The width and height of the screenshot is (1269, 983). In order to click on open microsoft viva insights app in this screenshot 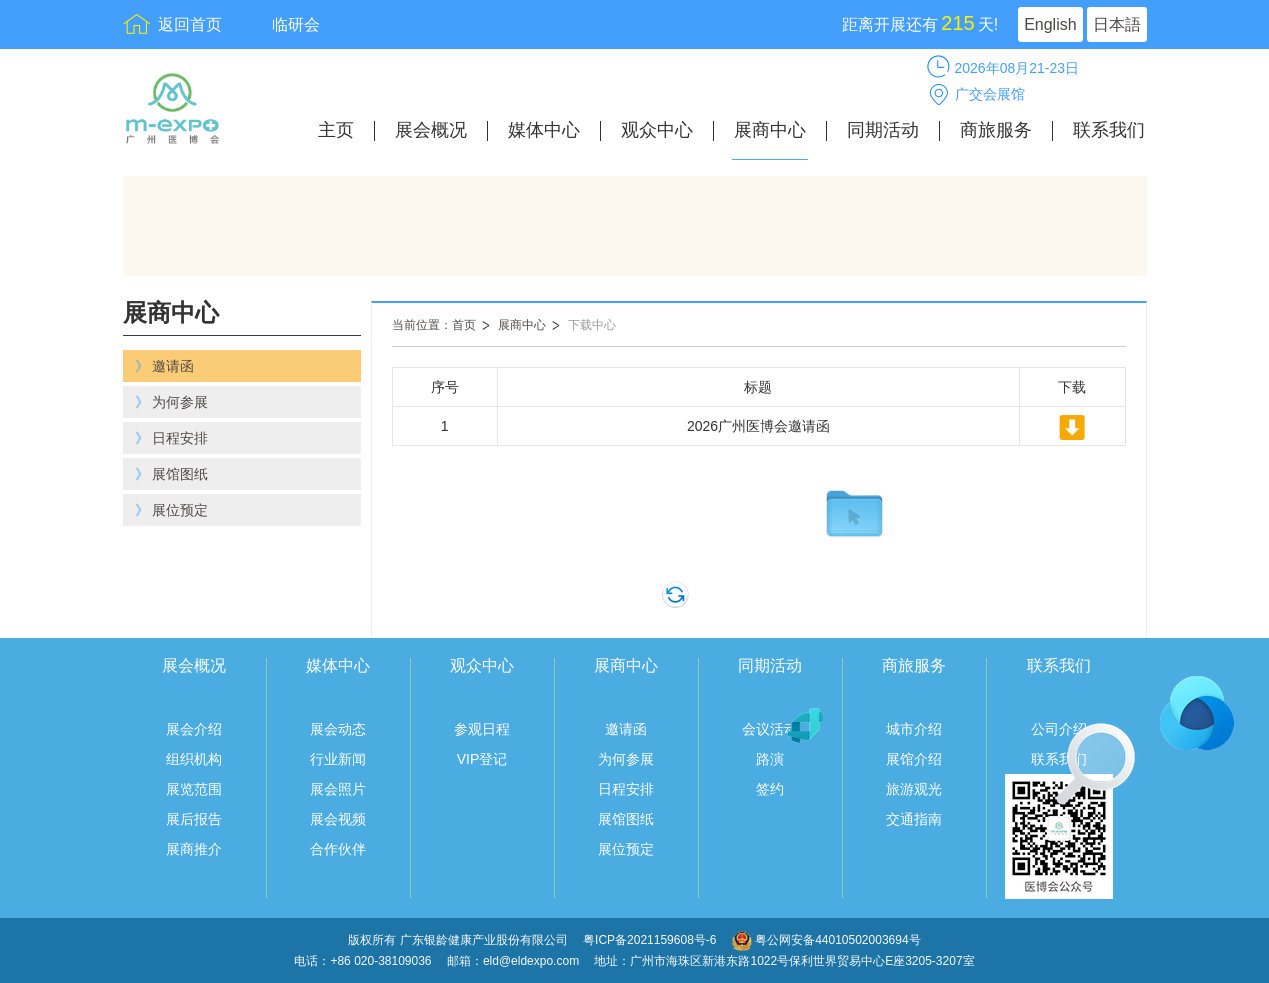, I will do `click(1197, 713)`.